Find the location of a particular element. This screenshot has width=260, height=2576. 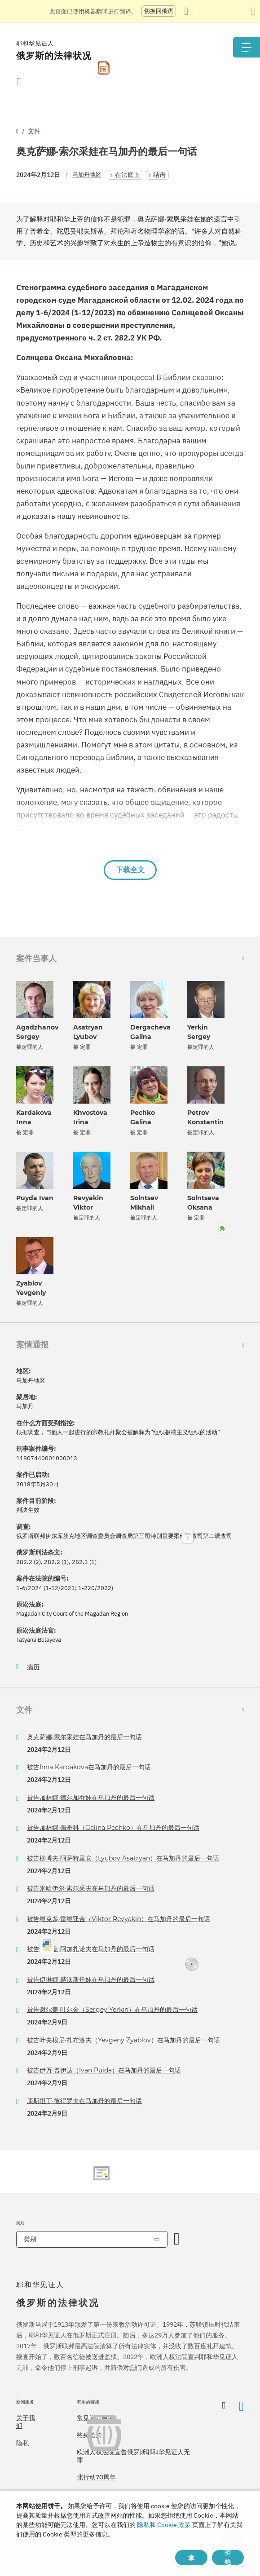

indicates a certificate or credential file is located at coordinates (101, 2174).